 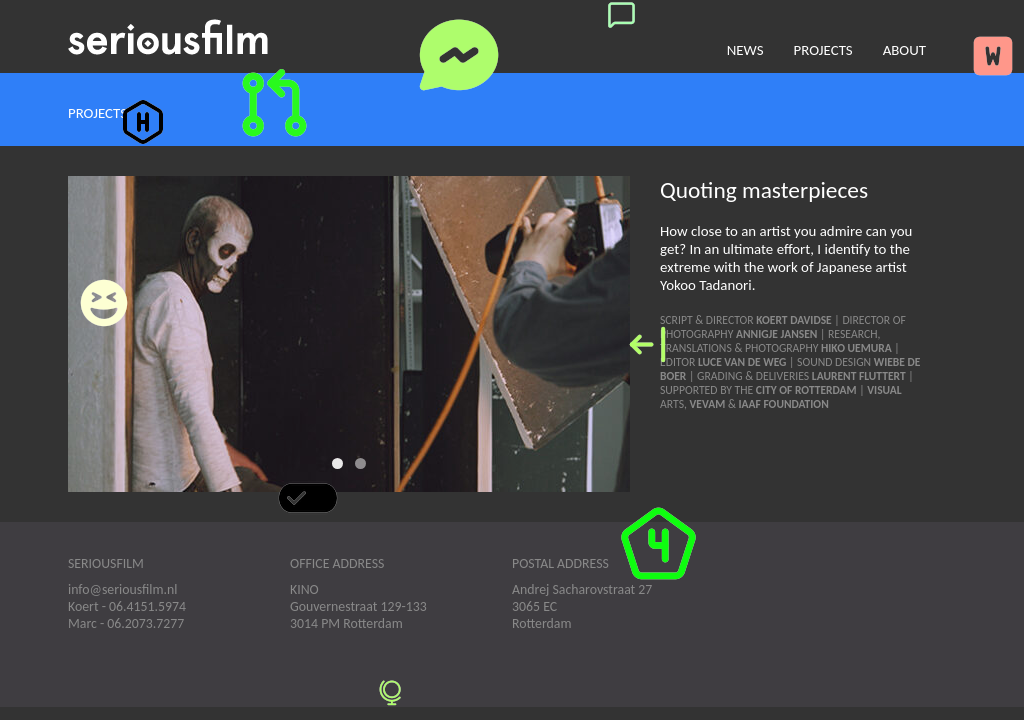 What do you see at coordinates (658, 545) in the screenshot?
I see `indicates step 4 in a multi-step process` at bounding box center [658, 545].